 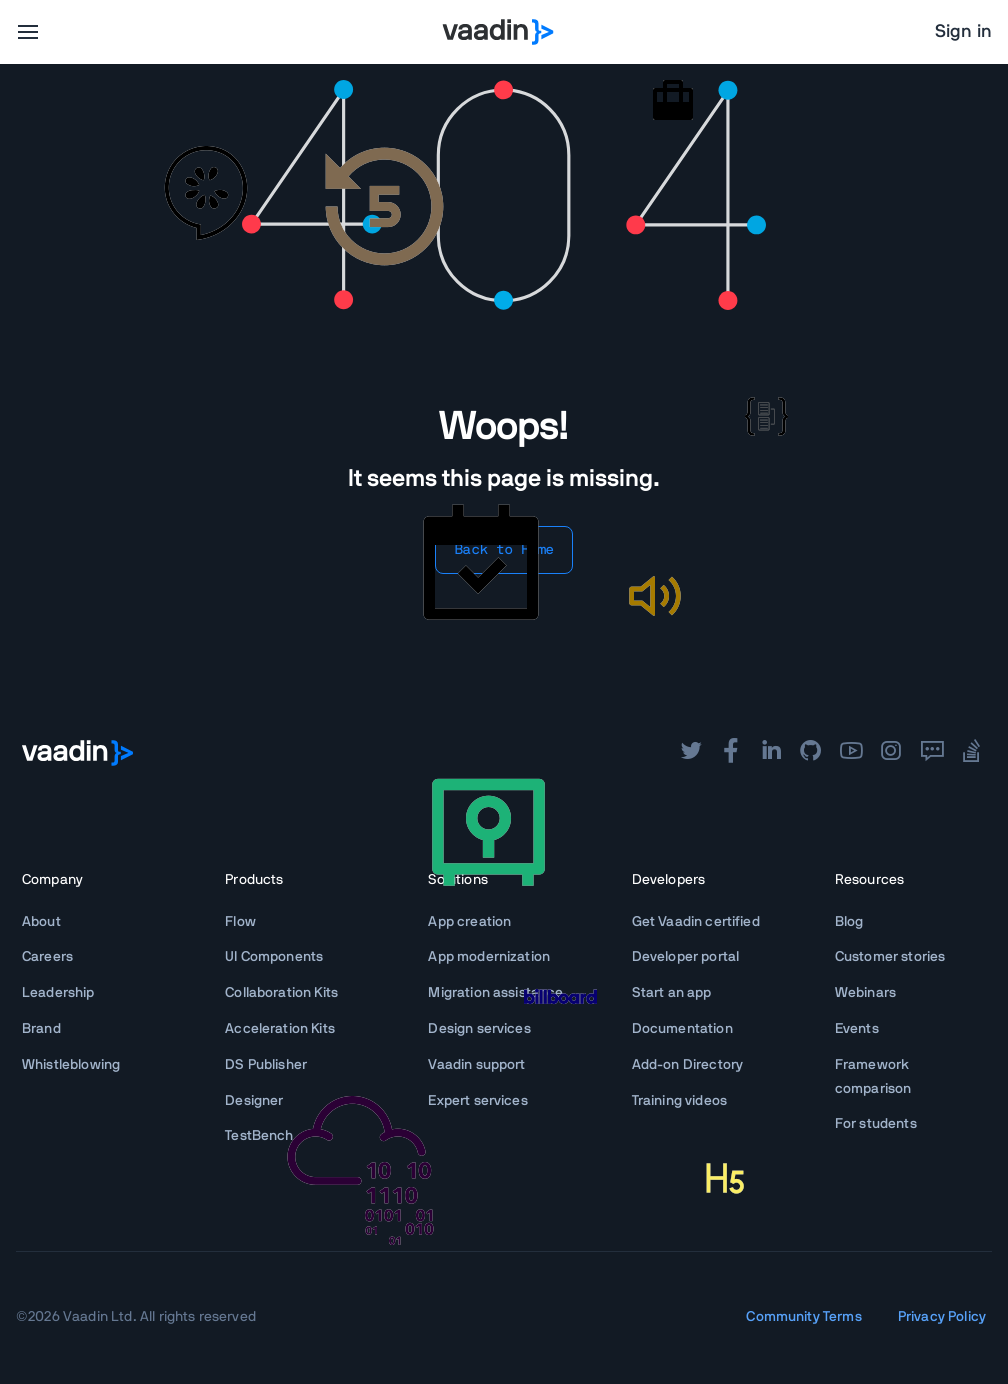 What do you see at coordinates (488, 829) in the screenshot?
I see `access secure storage or vault` at bounding box center [488, 829].